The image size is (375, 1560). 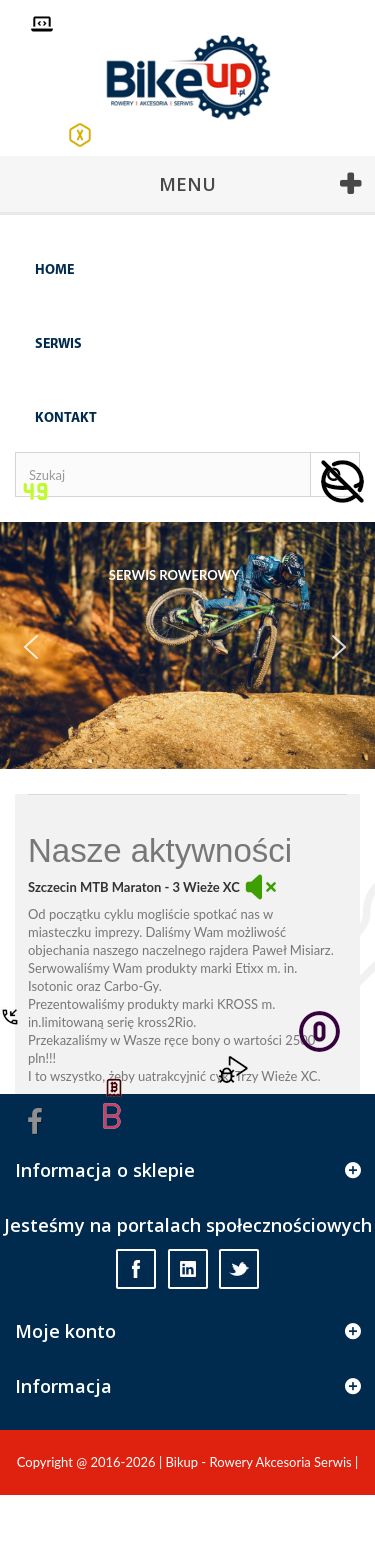 What do you see at coordinates (114, 1088) in the screenshot?
I see `view bitcoin transaction receipt` at bounding box center [114, 1088].